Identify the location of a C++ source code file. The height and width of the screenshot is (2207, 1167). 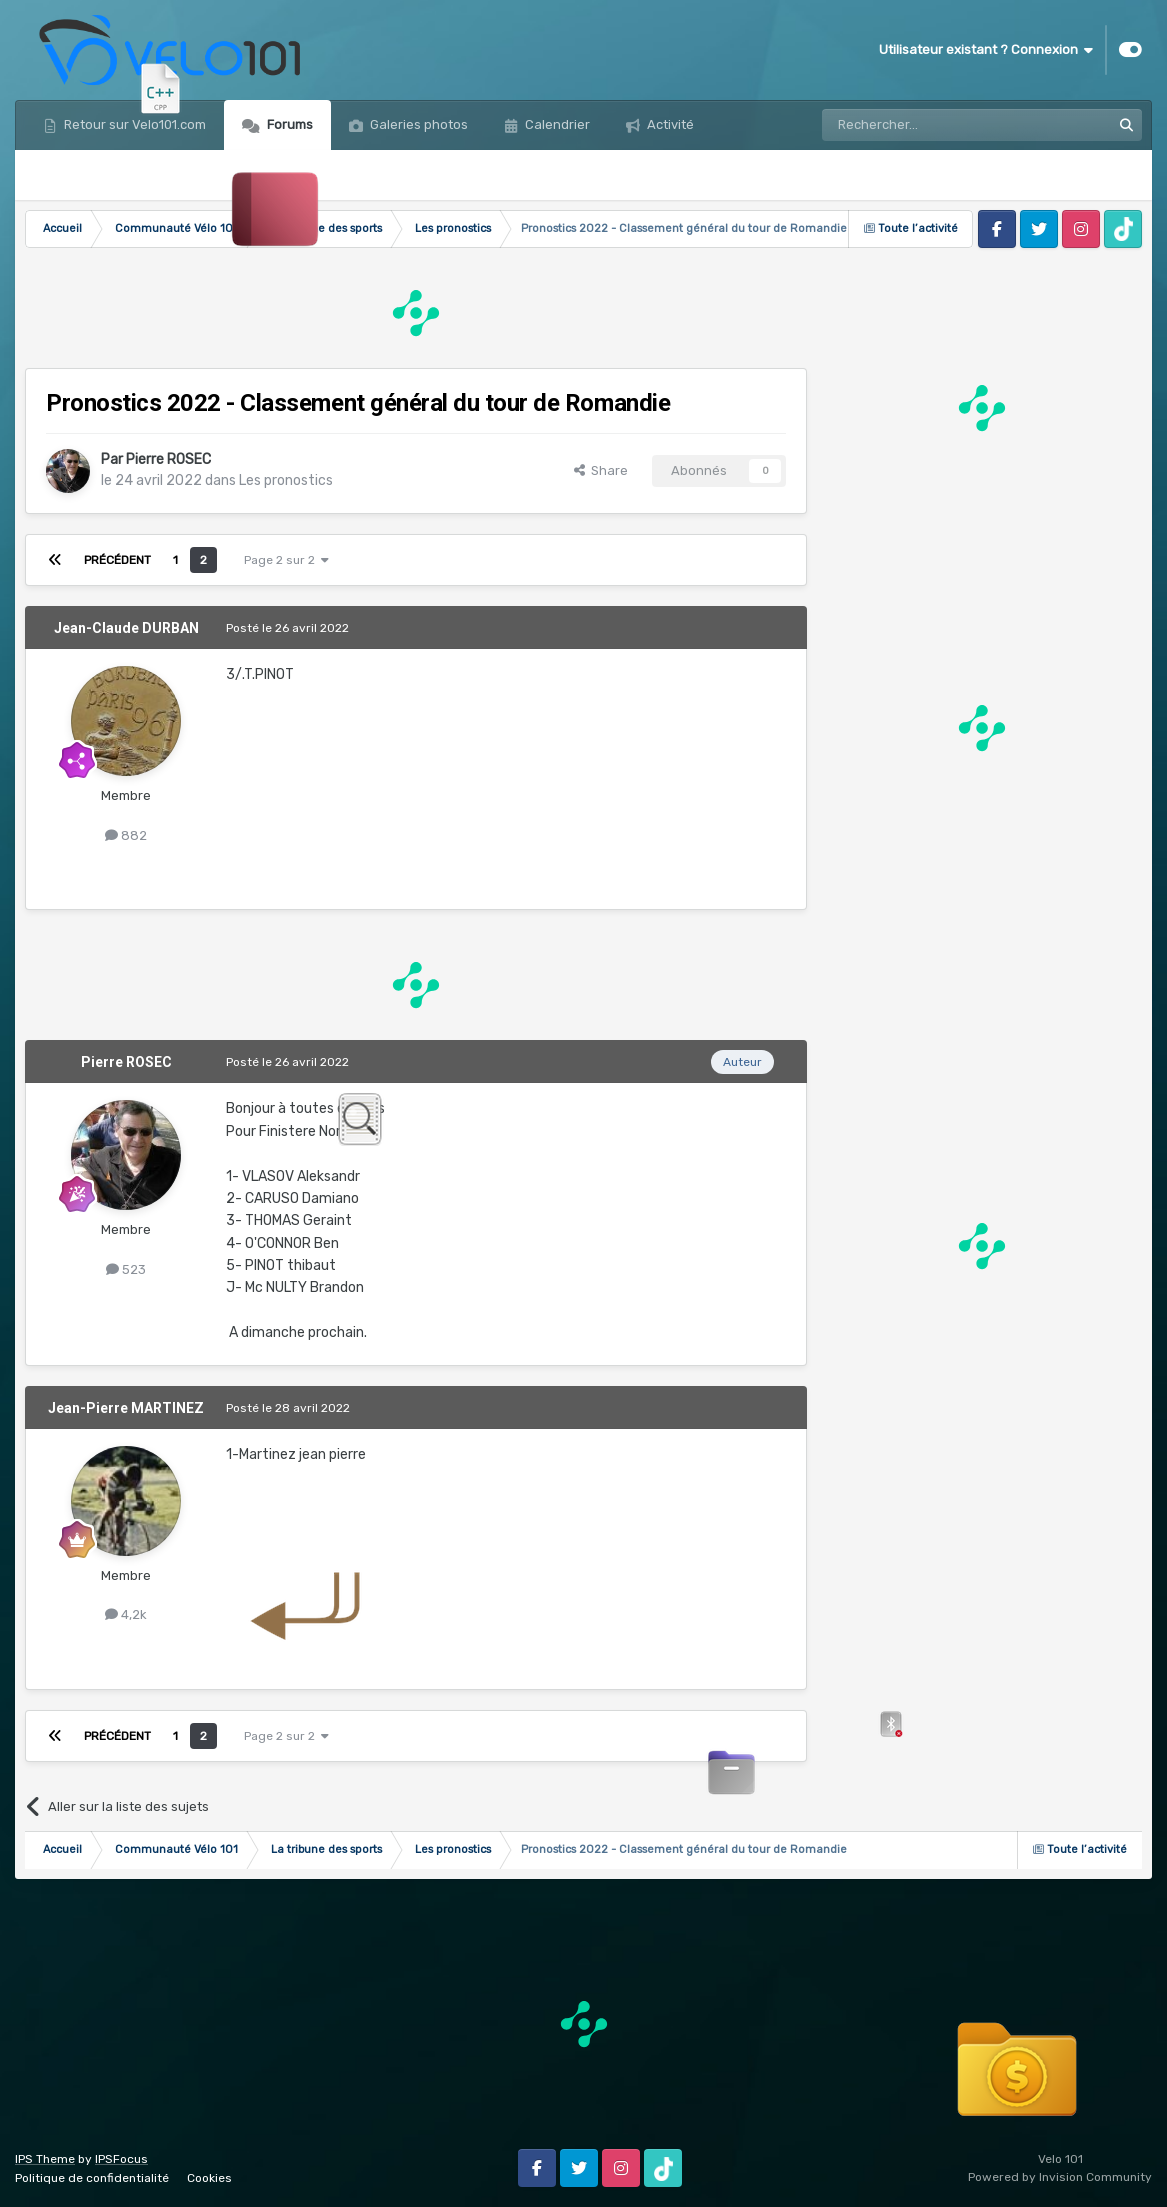
(160, 89).